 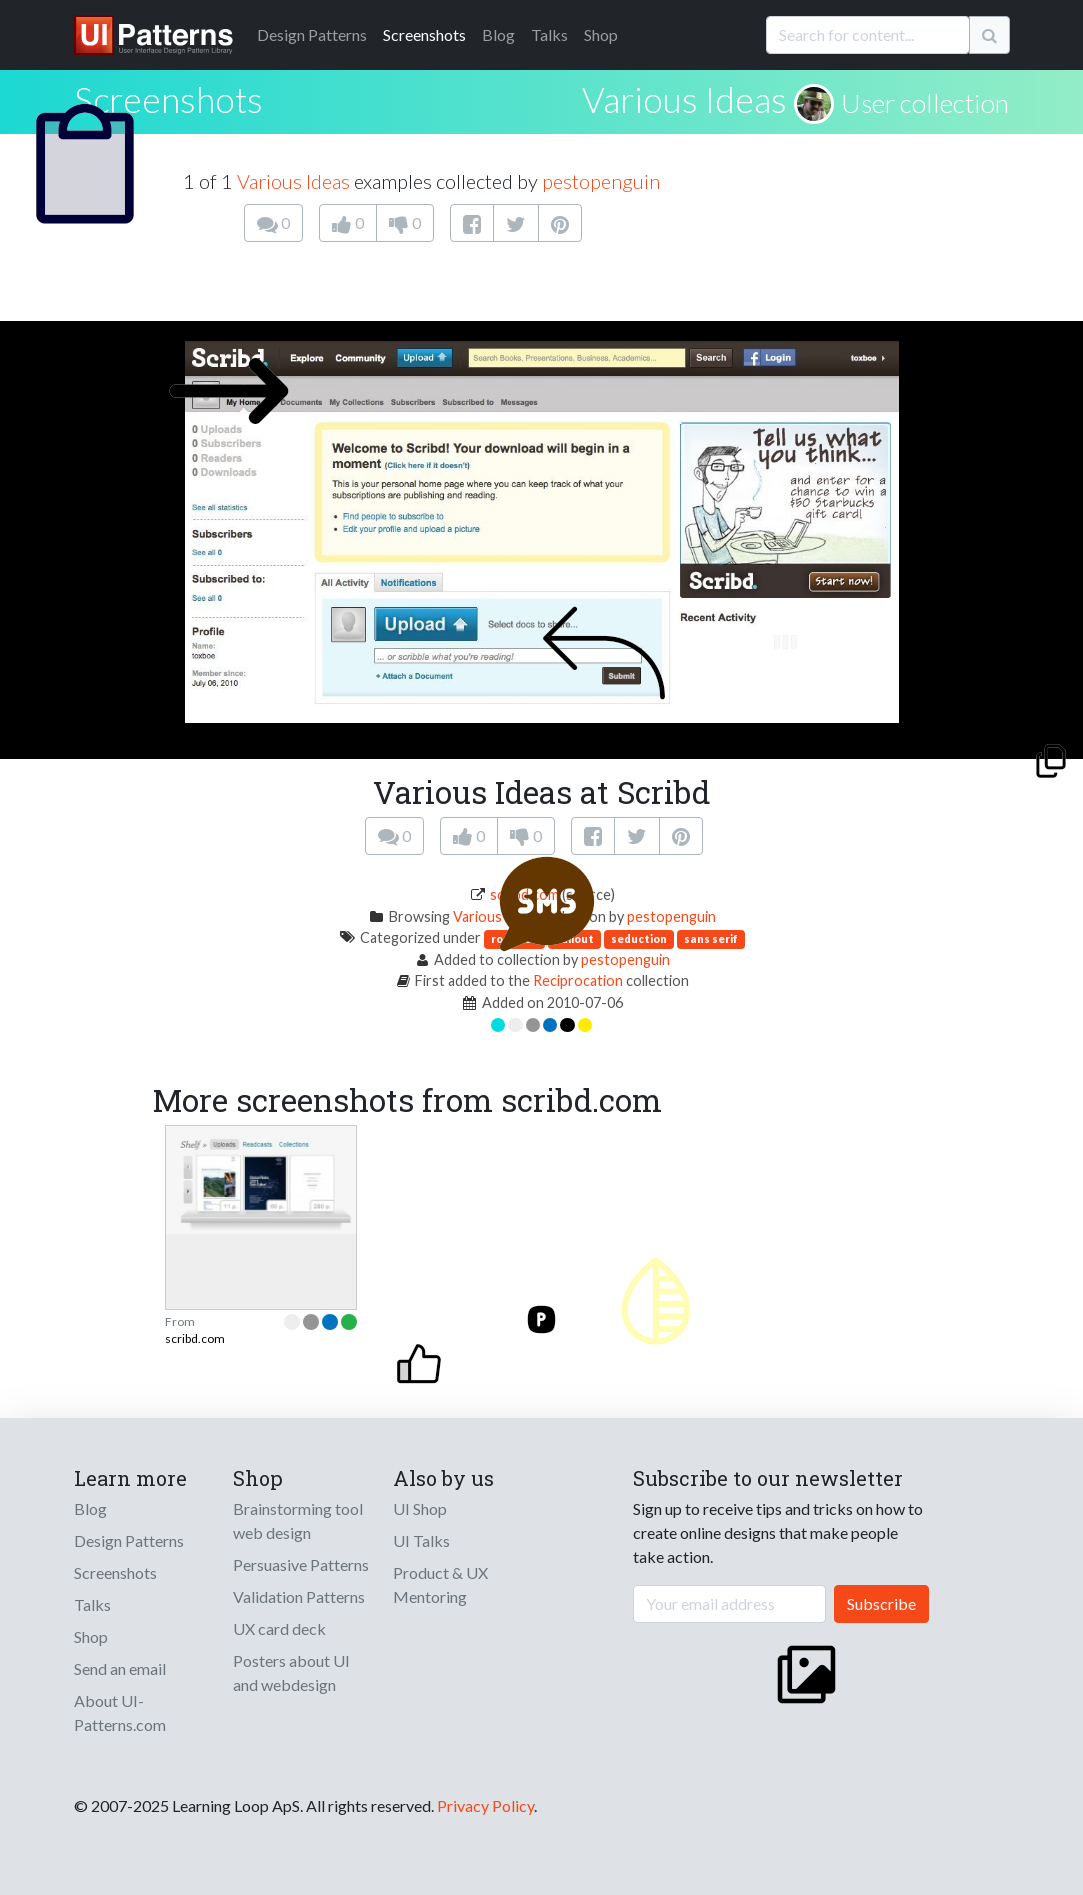 What do you see at coordinates (1051, 761) in the screenshot?
I see `copy to clipboard` at bounding box center [1051, 761].